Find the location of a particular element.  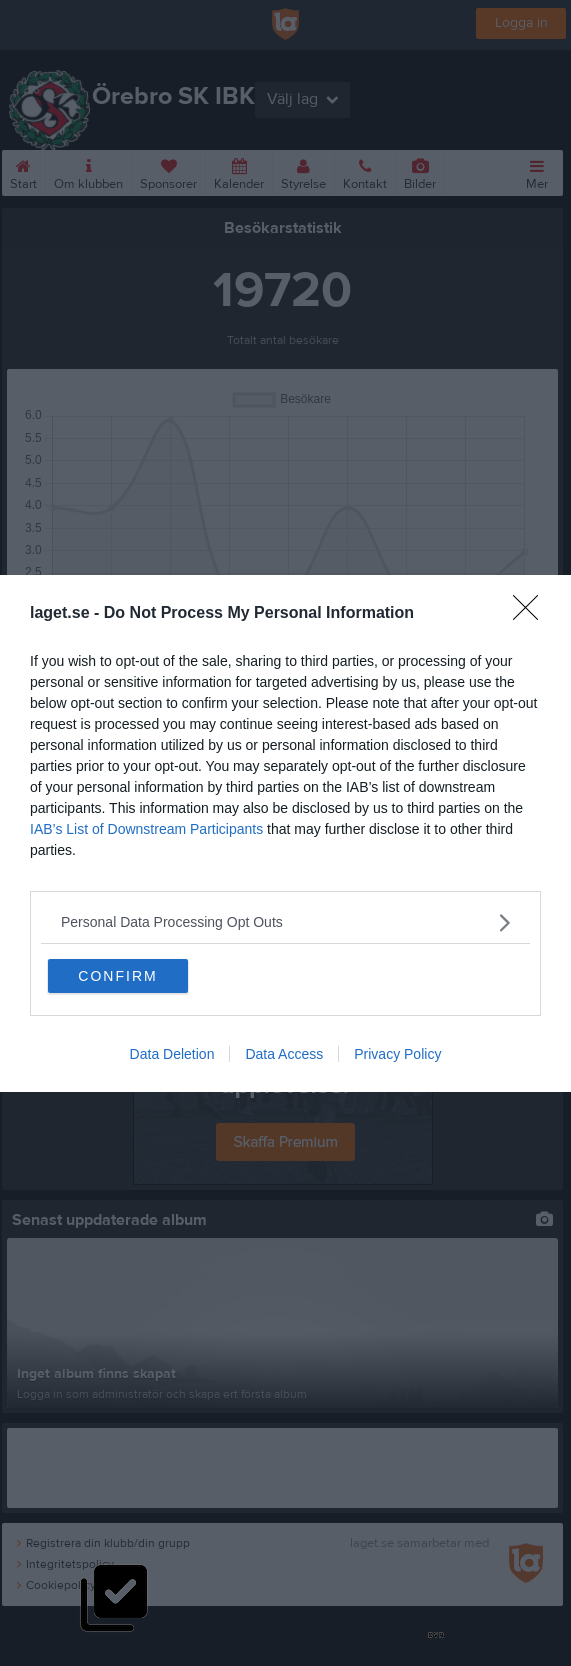

item successfully added to library is located at coordinates (114, 1598).